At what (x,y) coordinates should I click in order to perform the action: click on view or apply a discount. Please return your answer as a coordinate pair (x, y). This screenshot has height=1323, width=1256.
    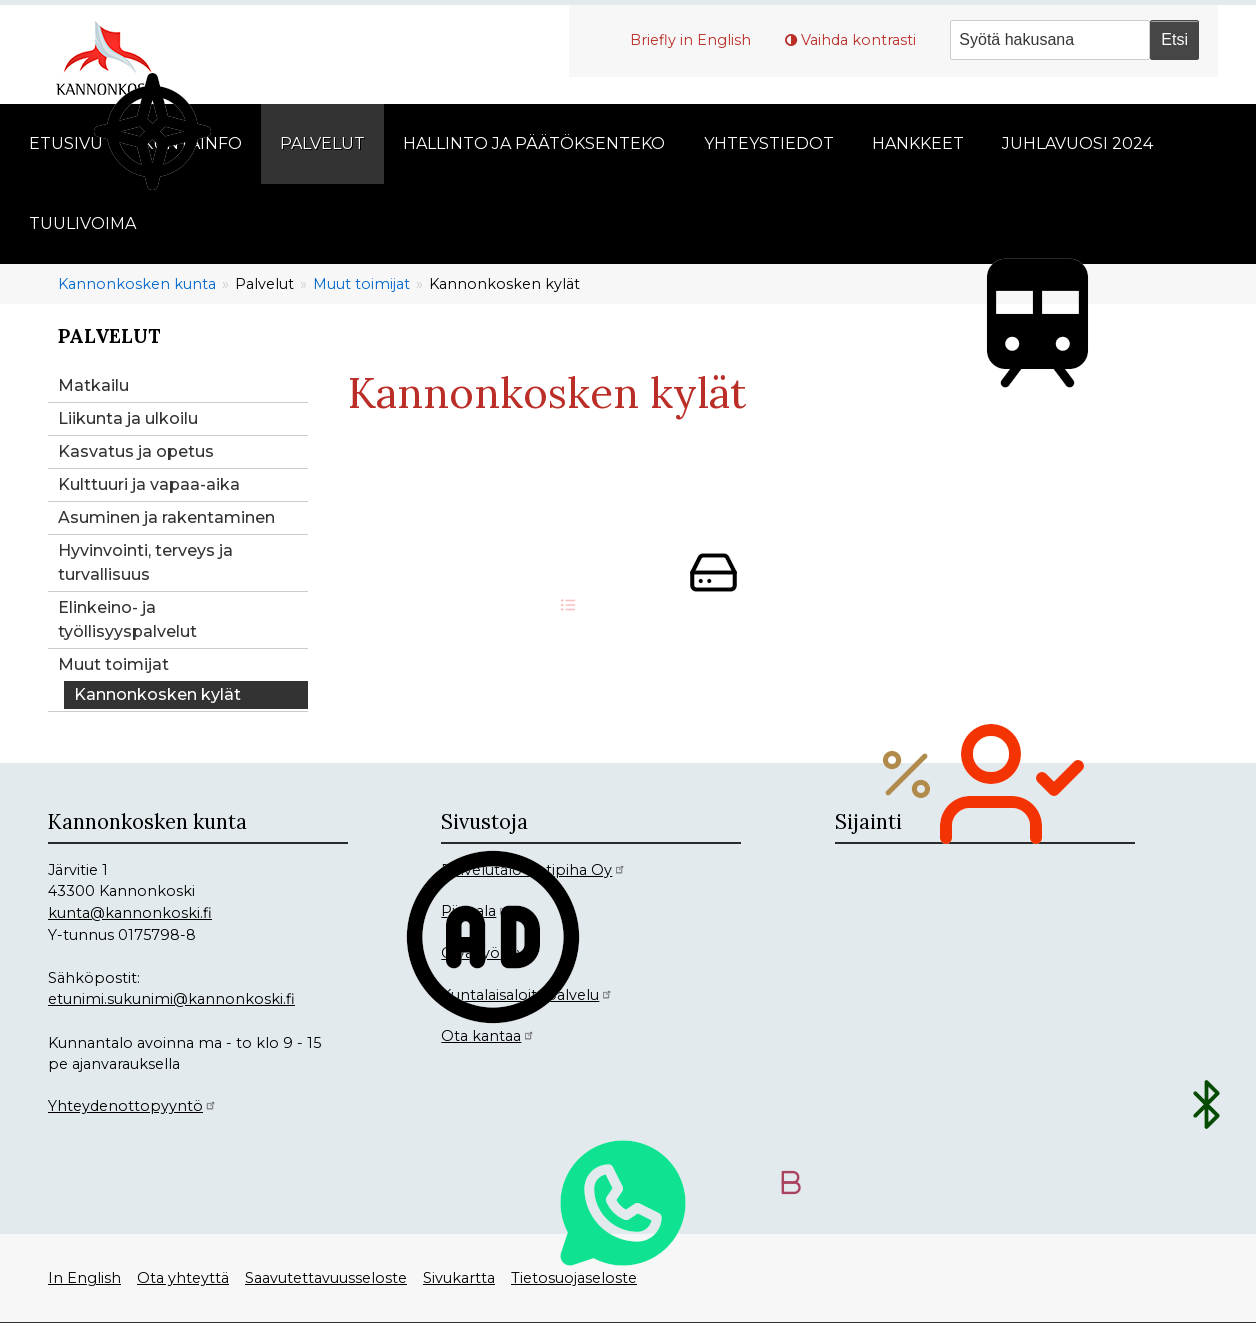
    Looking at the image, I should click on (906, 774).